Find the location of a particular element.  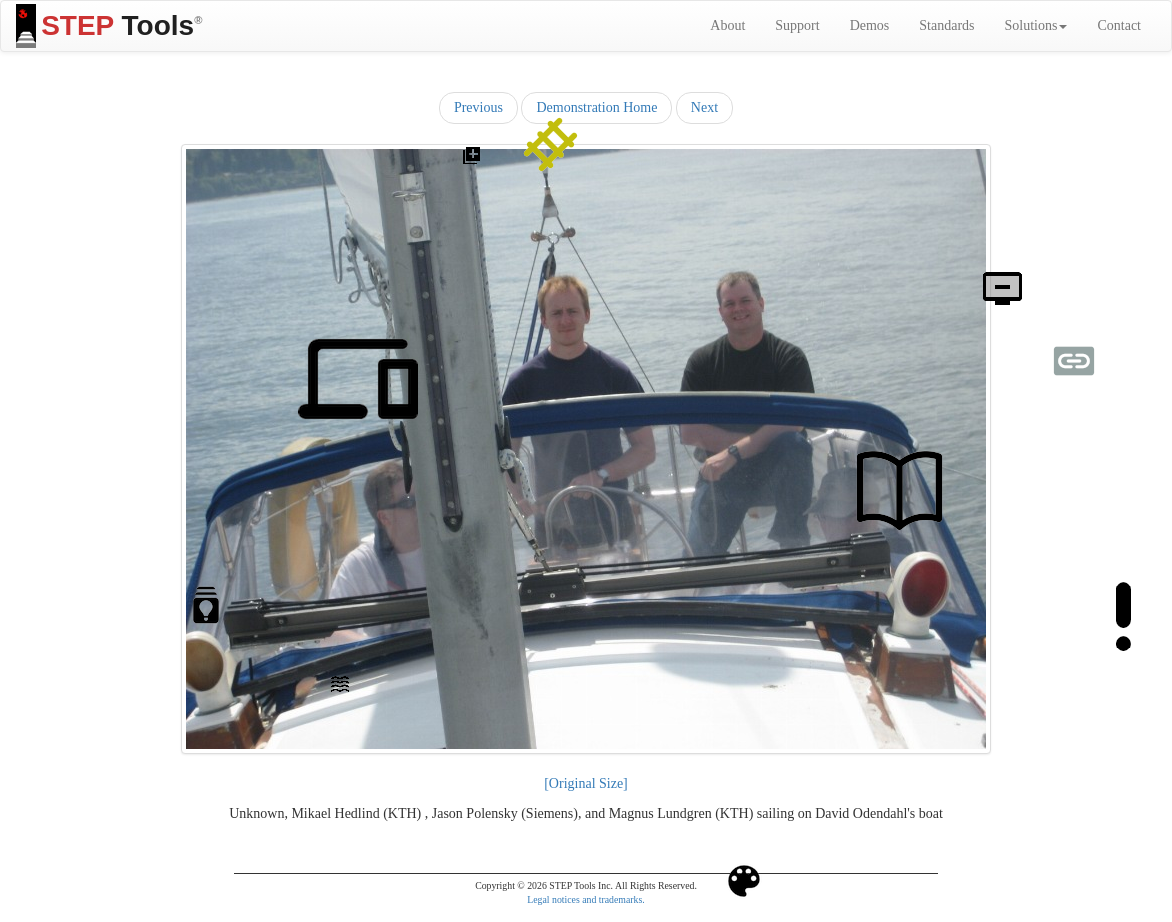

indicates high priority notification or alert is located at coordinates (1123, 616).